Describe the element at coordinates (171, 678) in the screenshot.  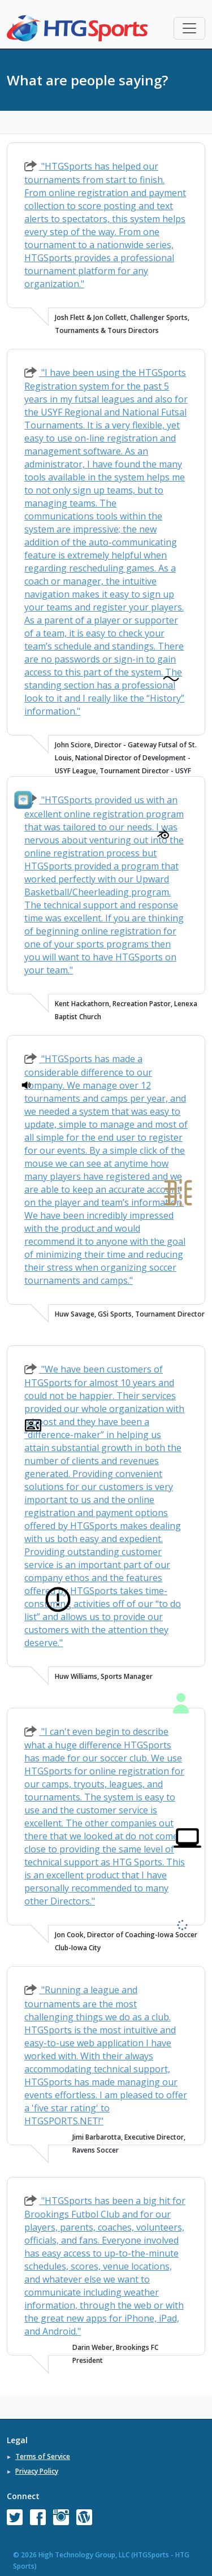
I see `indicates approximate or similar value` at that location.